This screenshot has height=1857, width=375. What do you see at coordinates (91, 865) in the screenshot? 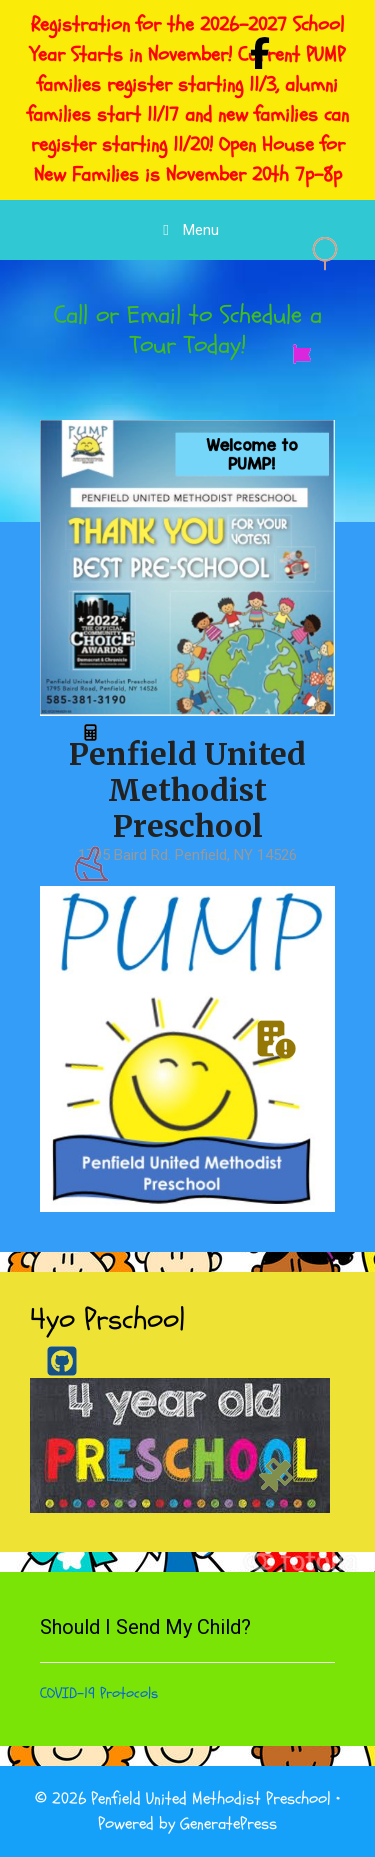
I see `clear or clean up items` at bounding box center [91, 865].